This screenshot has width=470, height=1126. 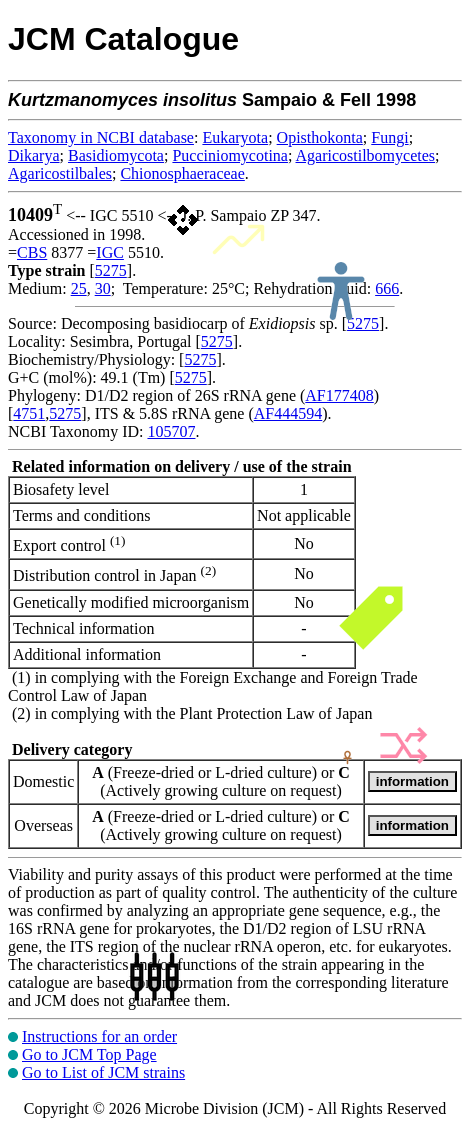 I want to click on view trending or popular content, so click(x=238, y=239).